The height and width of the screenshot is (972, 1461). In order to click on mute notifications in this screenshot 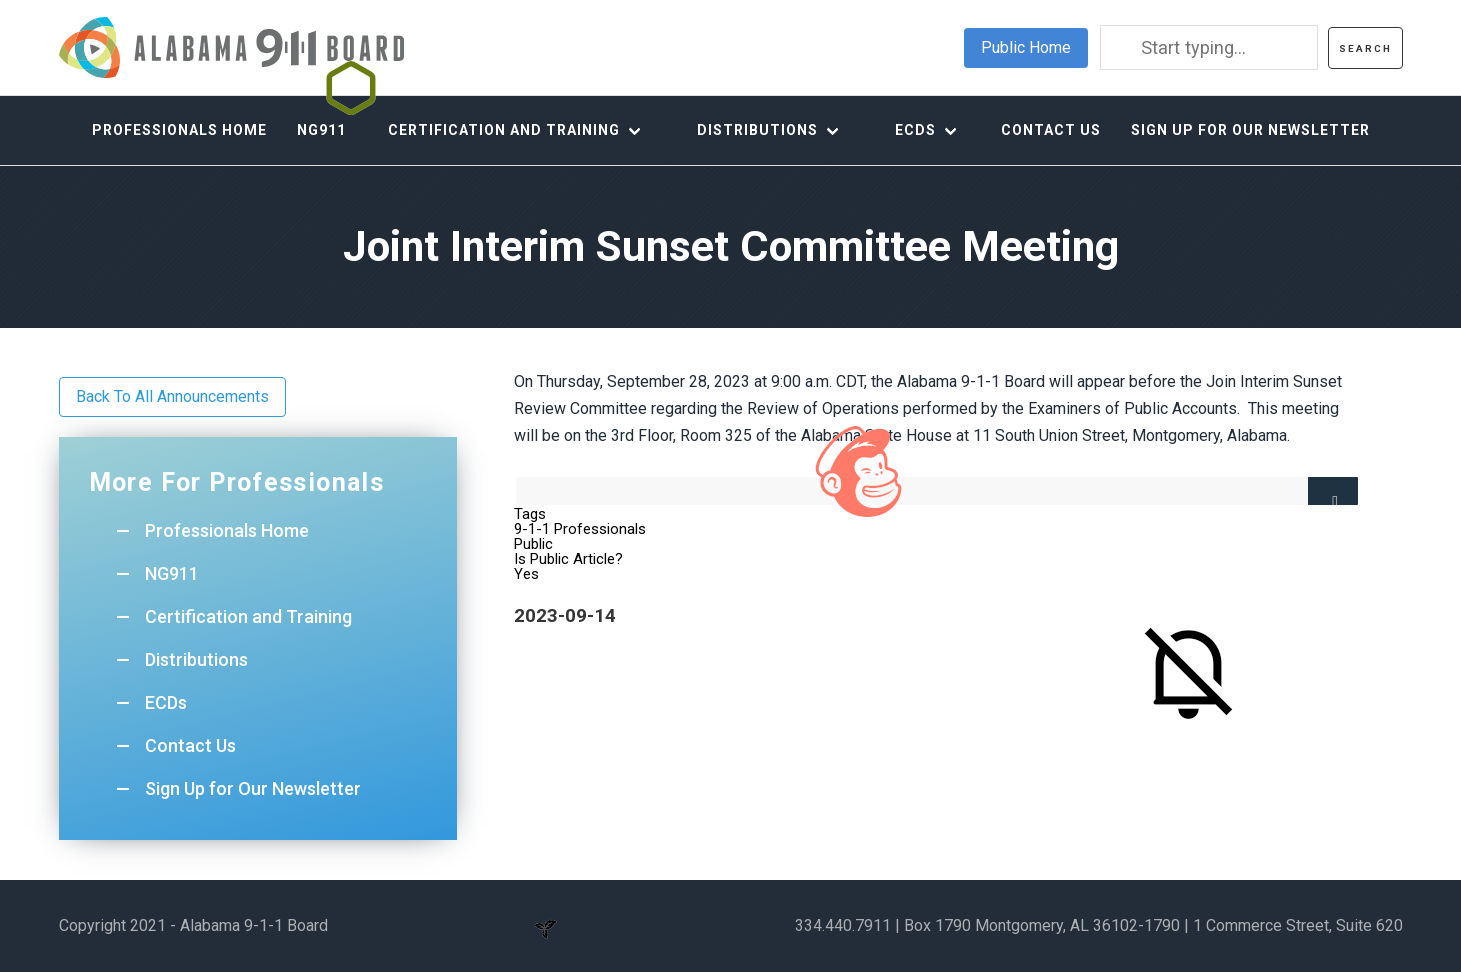, I will do `click(1188, 671)`.